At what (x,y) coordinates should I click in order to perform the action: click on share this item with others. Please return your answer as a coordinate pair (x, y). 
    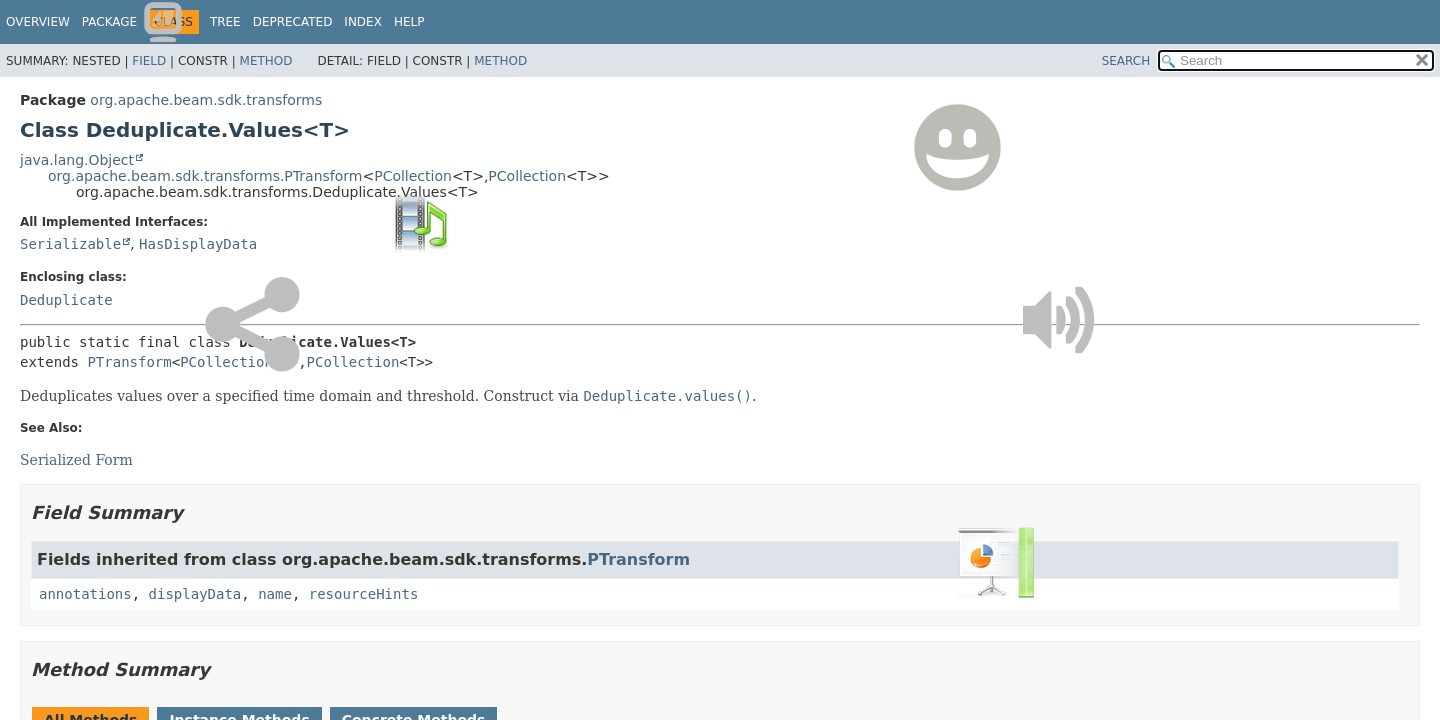
    Looking at the image, I should click on (252, 324).